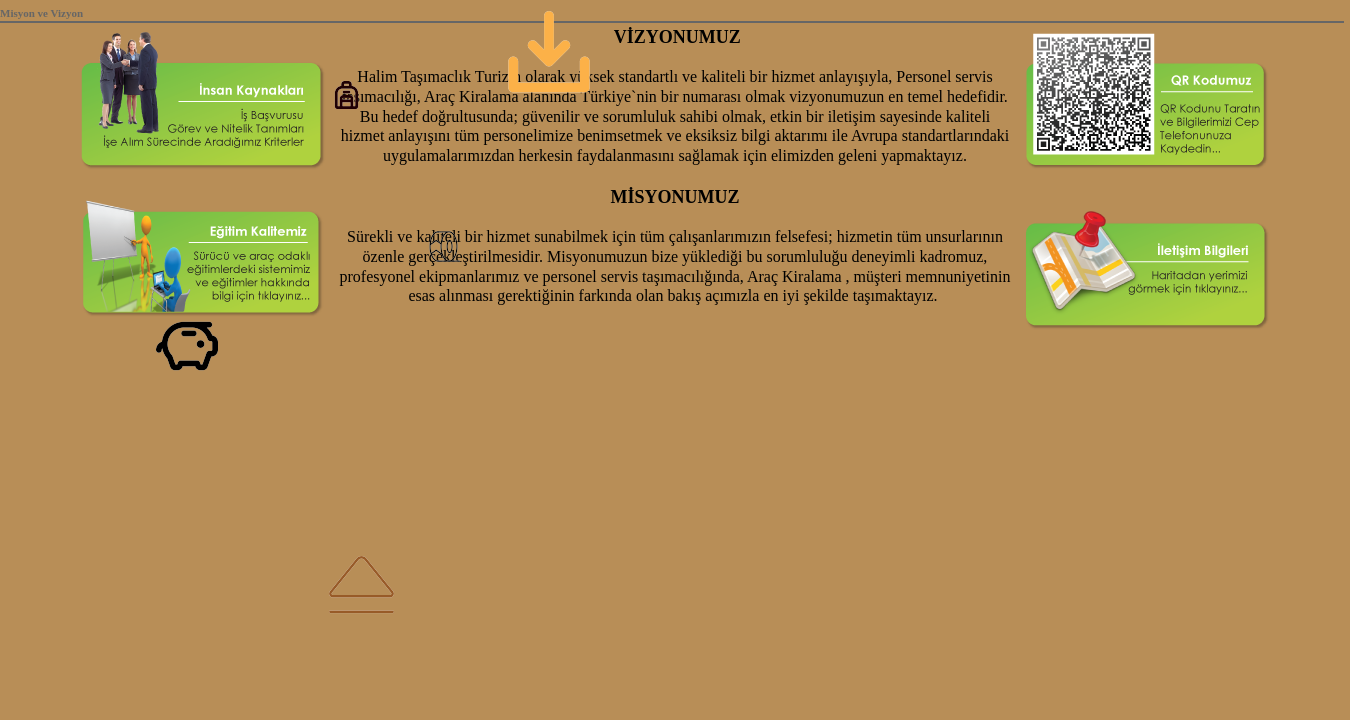  I want to click on eject media or disc, so click(361, 588).